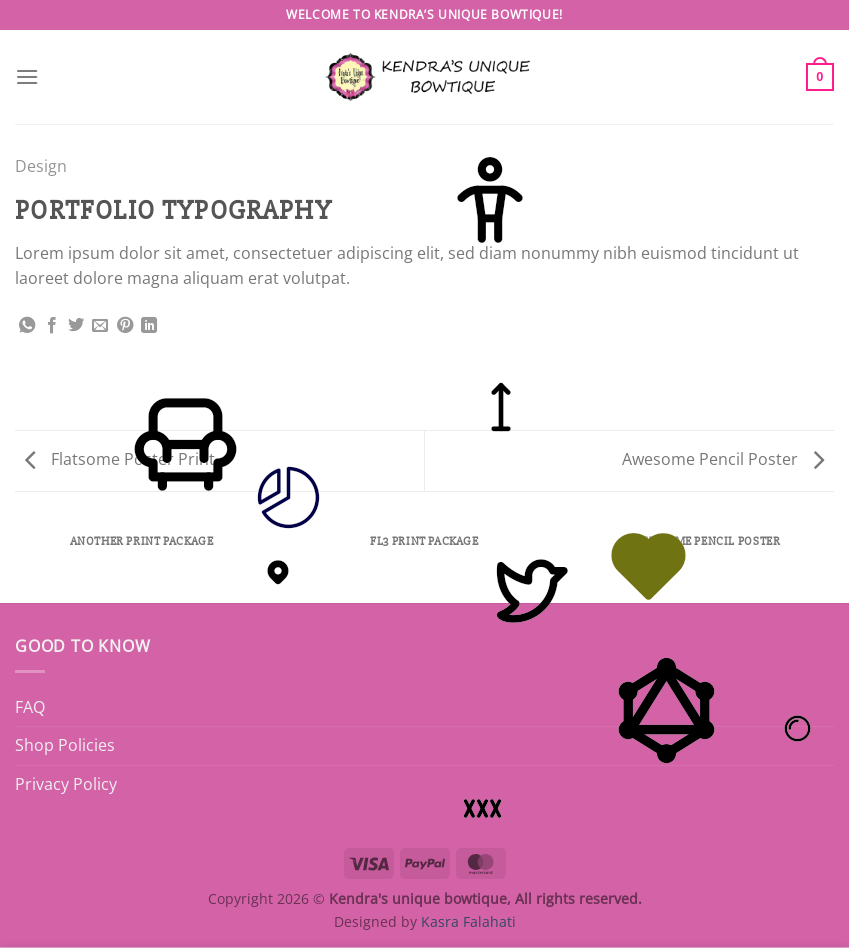 The image size is (849, 948). I want to click on move item to top of list, so click(501, 407).